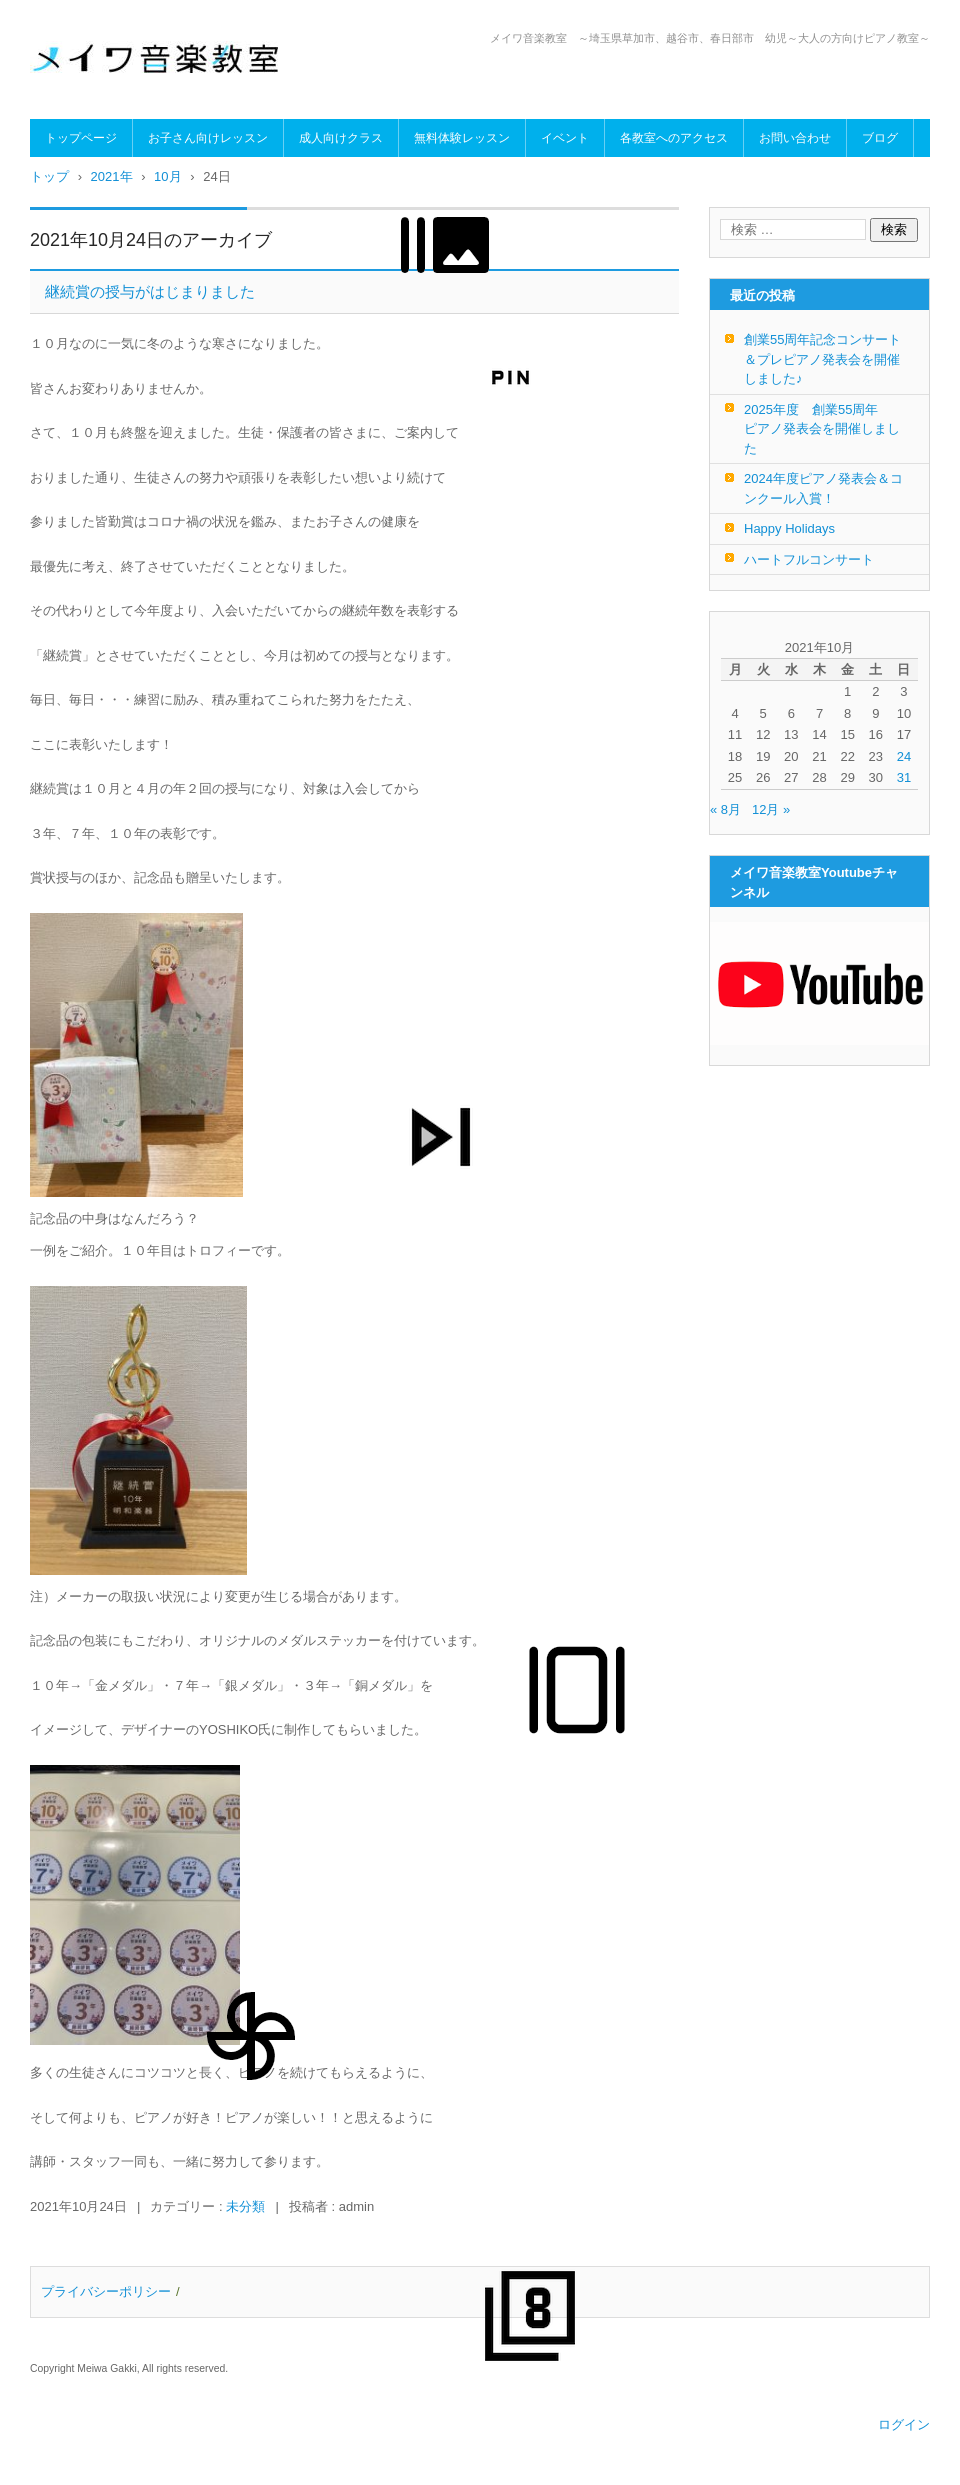 This screenshot has height=2485, width=960. Describe the element at coordinates (441, 1137) in the screenshot. I see `skip to the next track or video` at that location.